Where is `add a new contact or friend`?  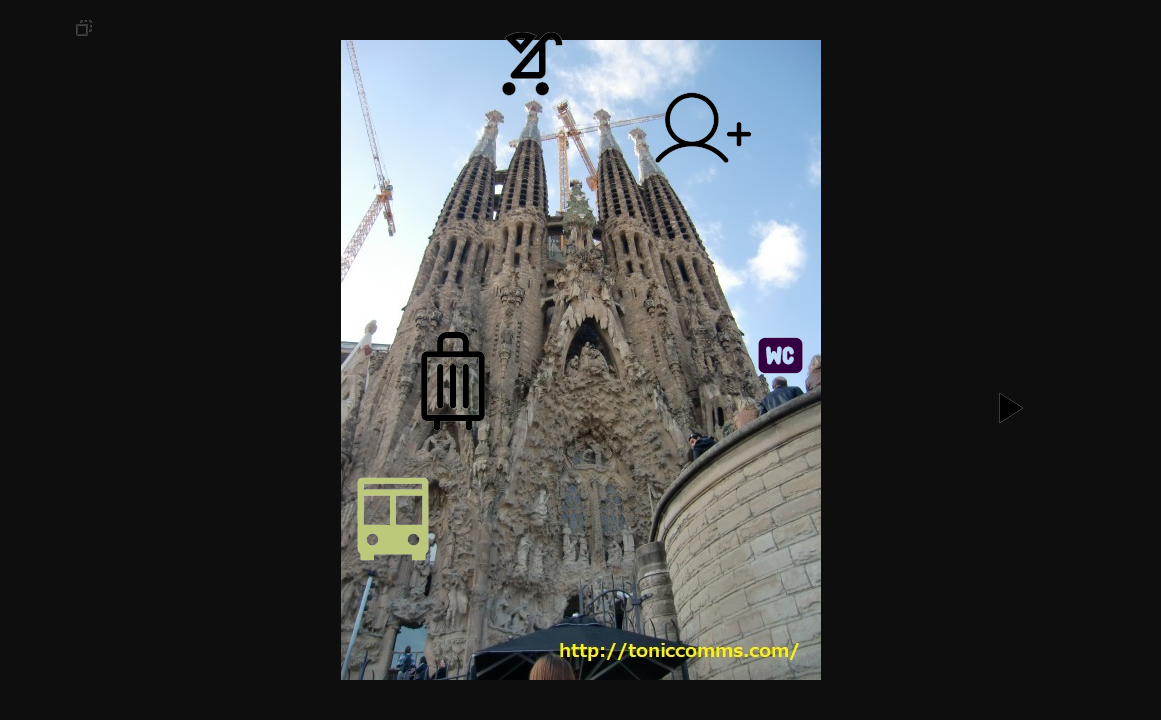
add a new contact or friend is located at coordinates (700, 131).